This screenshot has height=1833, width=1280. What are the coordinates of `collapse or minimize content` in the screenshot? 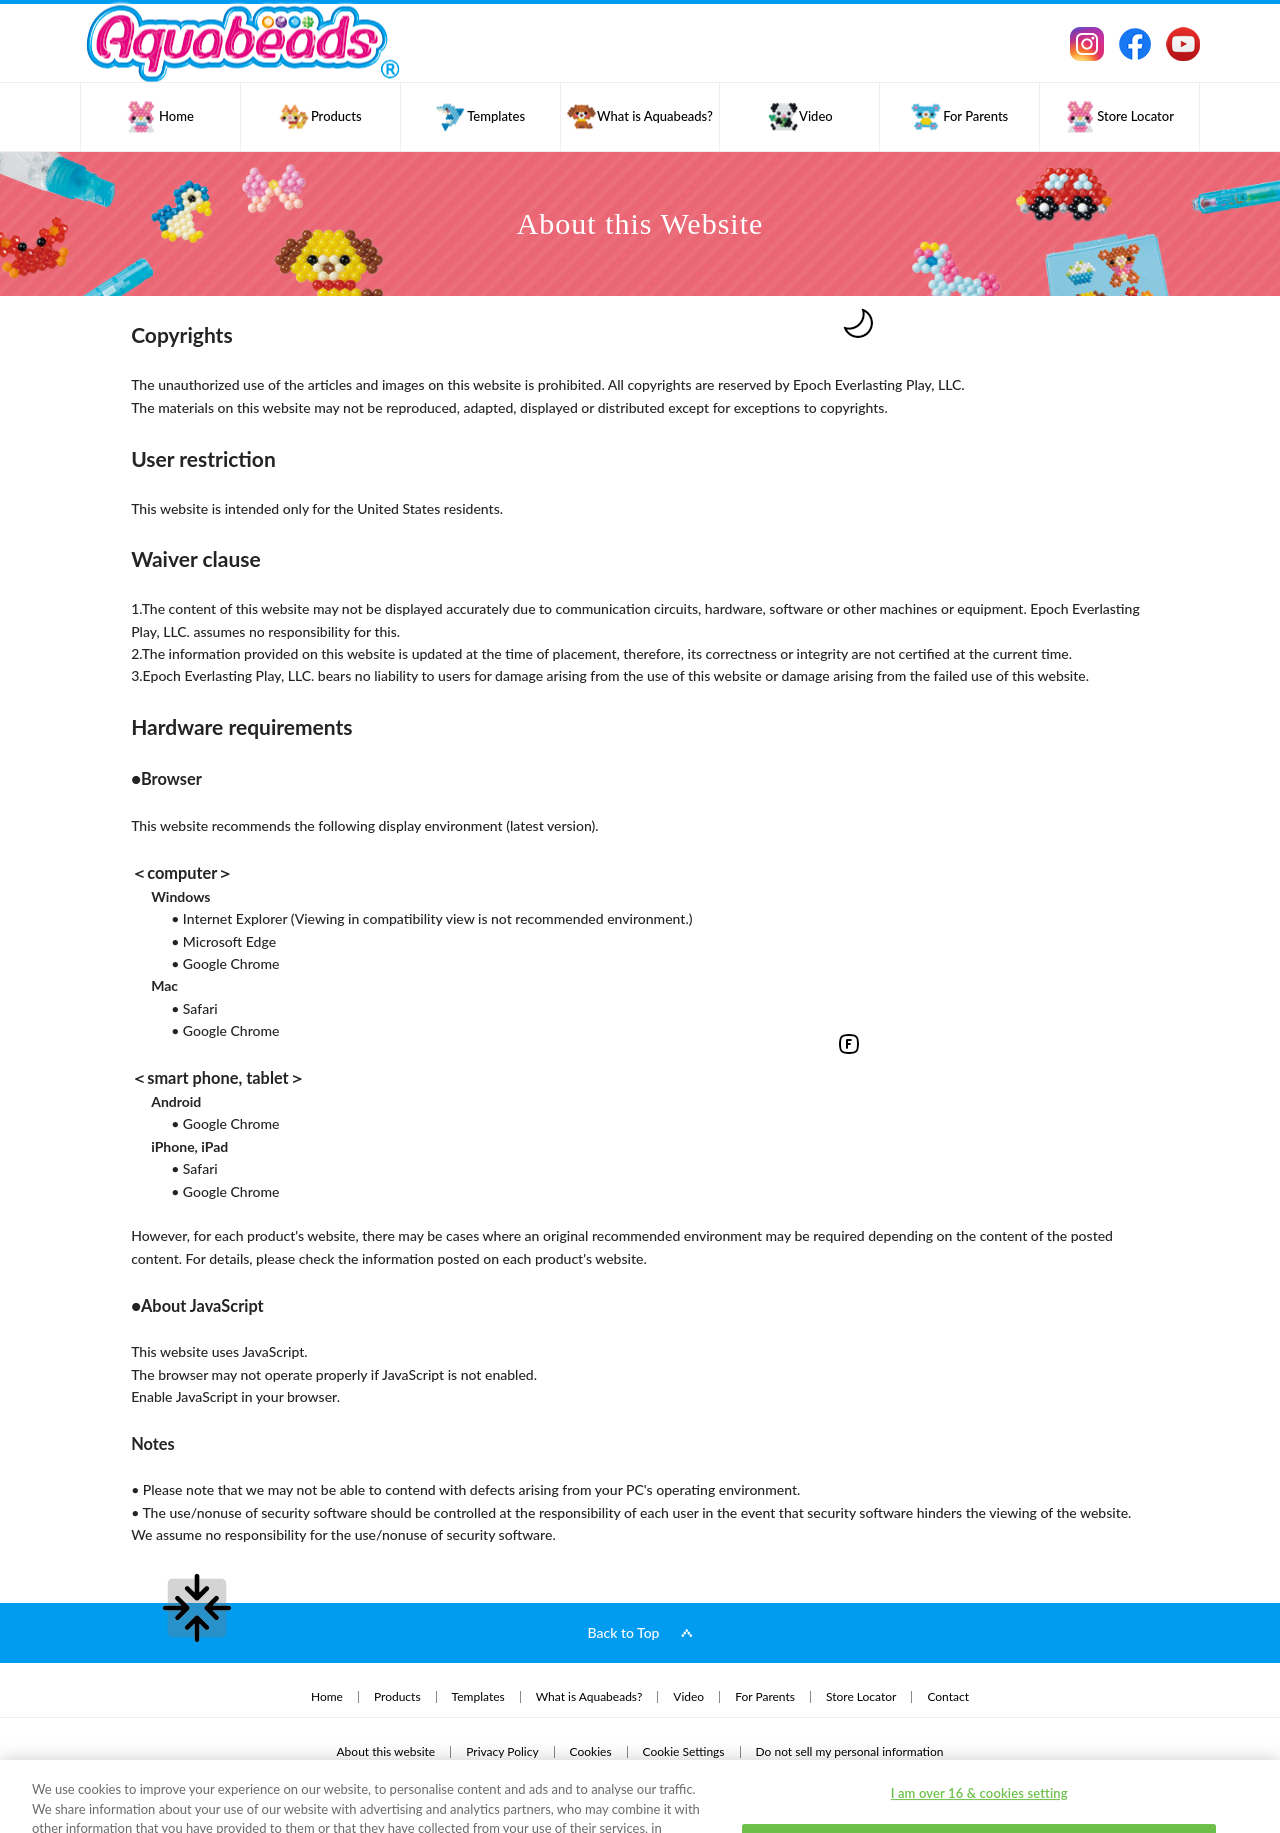 It's located at (197, 1608).